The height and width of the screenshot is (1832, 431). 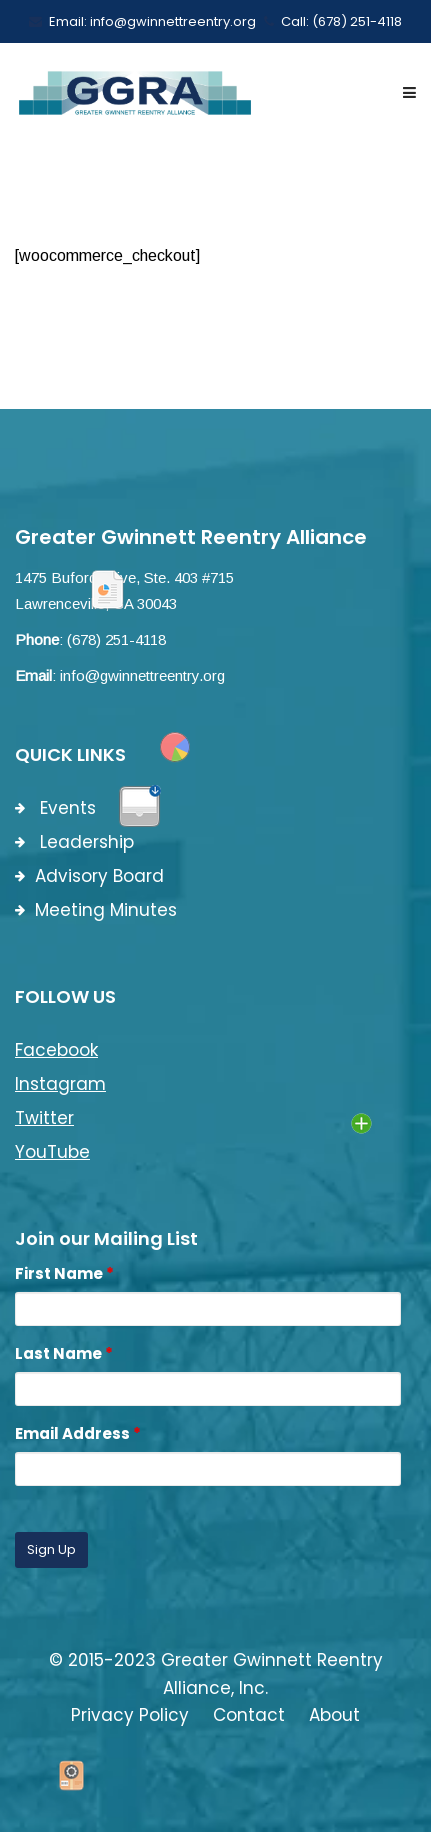 I want to click on indicates package manager is processing, so click(x=71, y=1775).